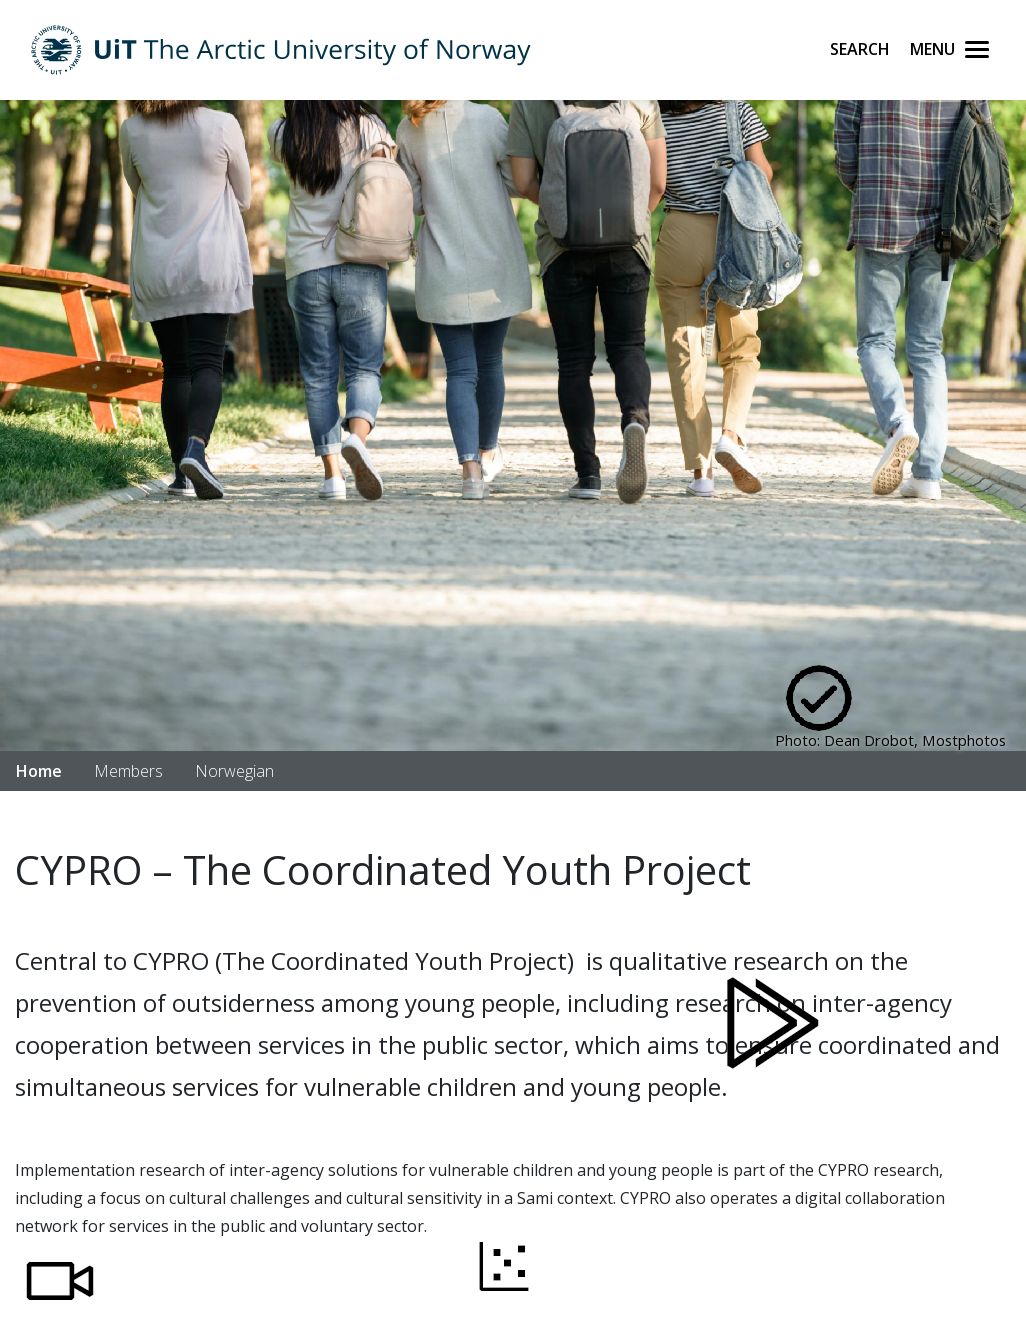 The image size is (1026, 1322). Describe the element at coordinates (770, 1020) in the screenshot. I see `run all tasks or scripts` at that location.